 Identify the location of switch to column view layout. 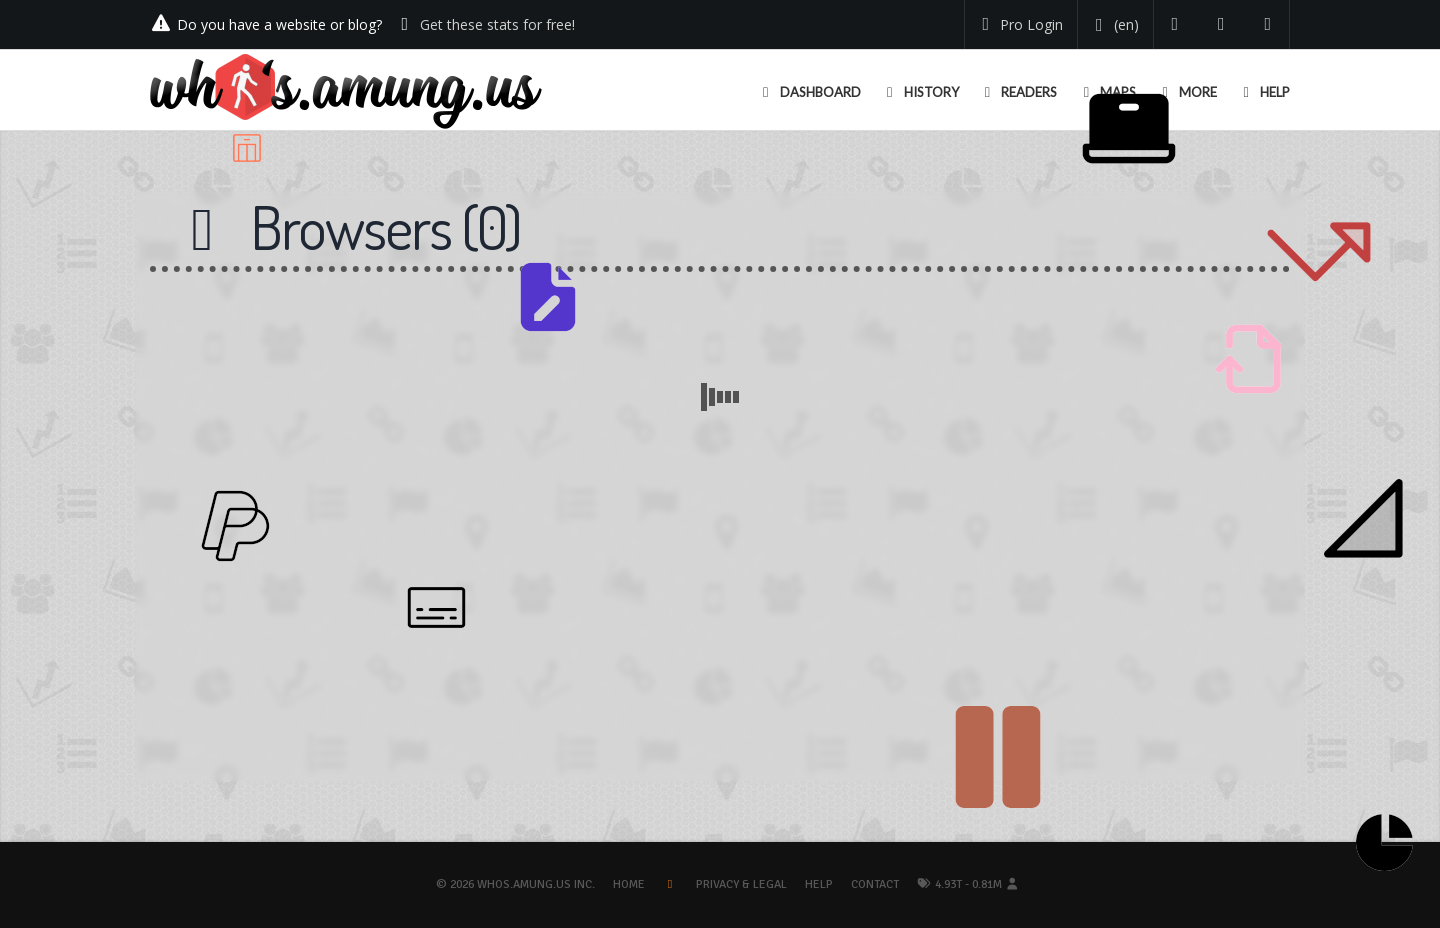
(998, 757).